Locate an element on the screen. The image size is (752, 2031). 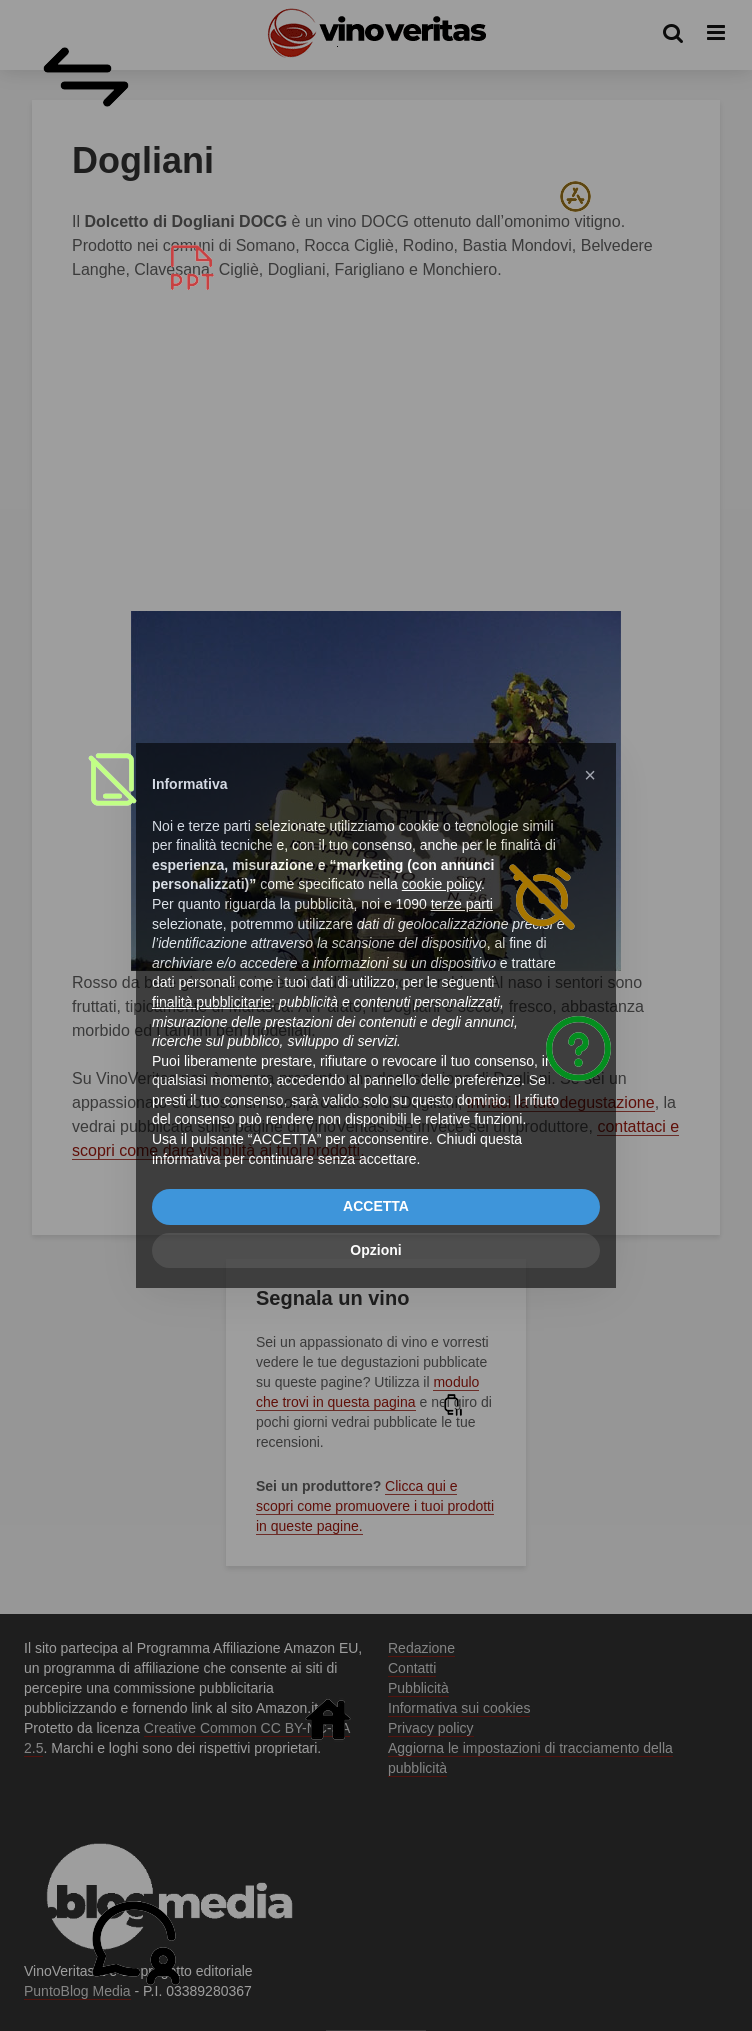
disable or turn off alarm is located at coordinates (542, 897).